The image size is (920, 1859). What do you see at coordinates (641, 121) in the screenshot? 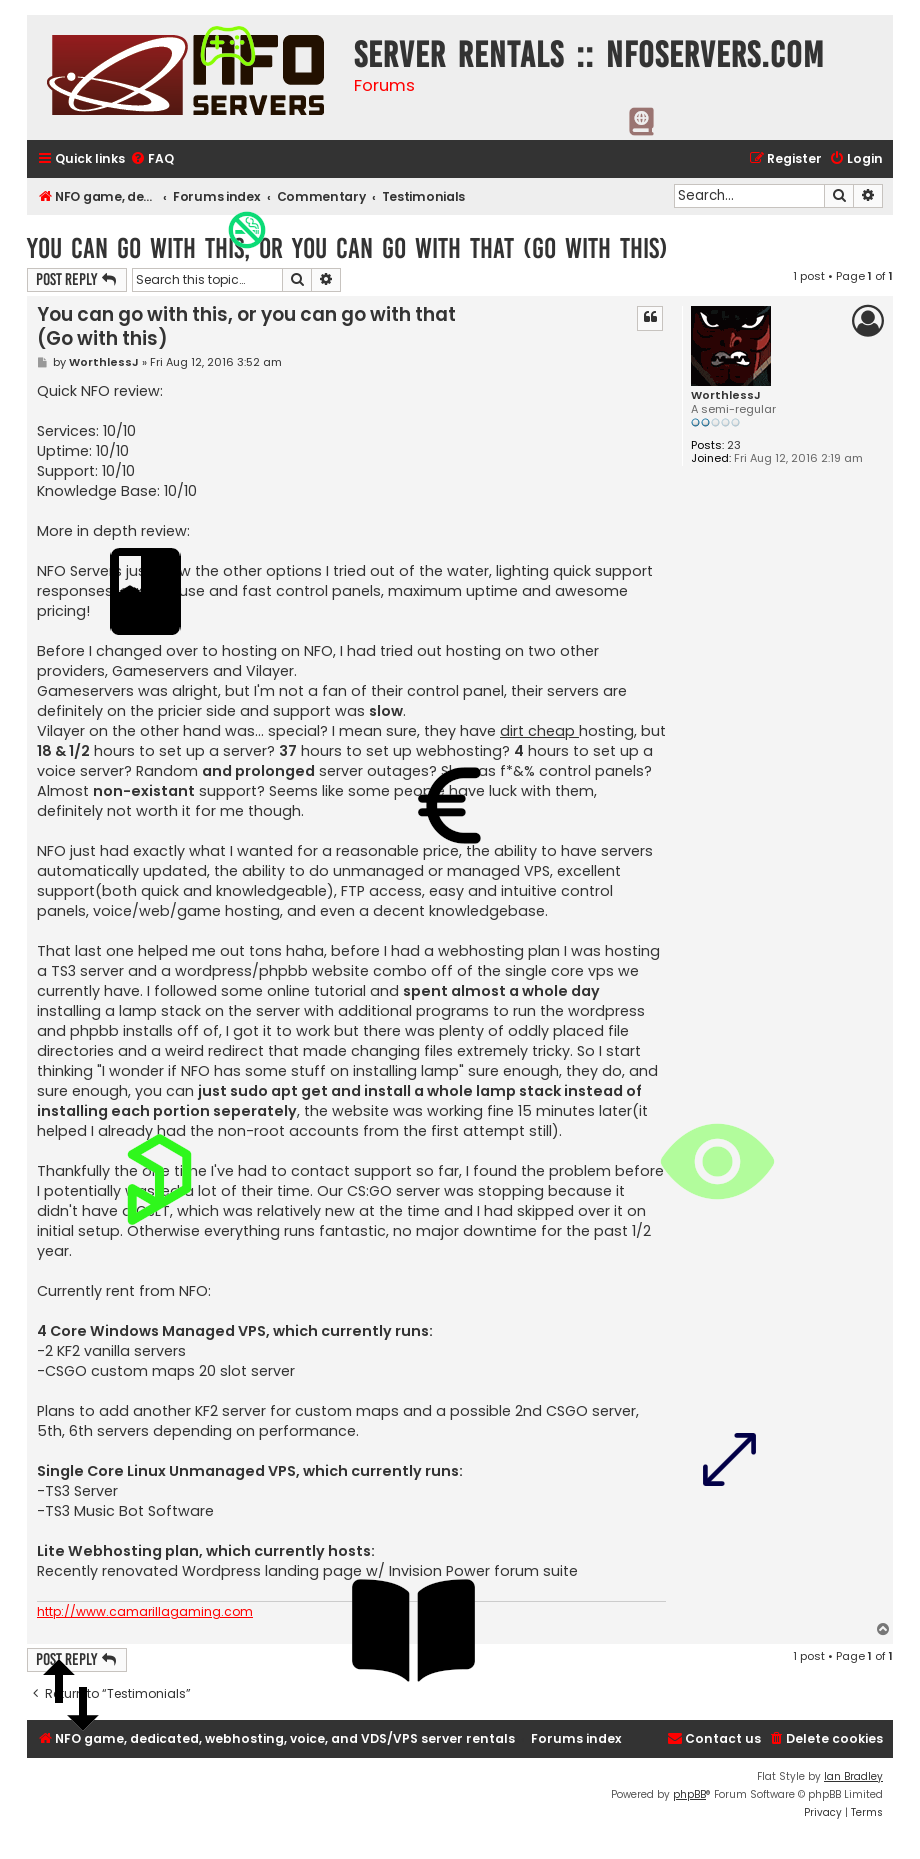
I see `access world atlas or geographic reference` at bounding box center [641, 121].